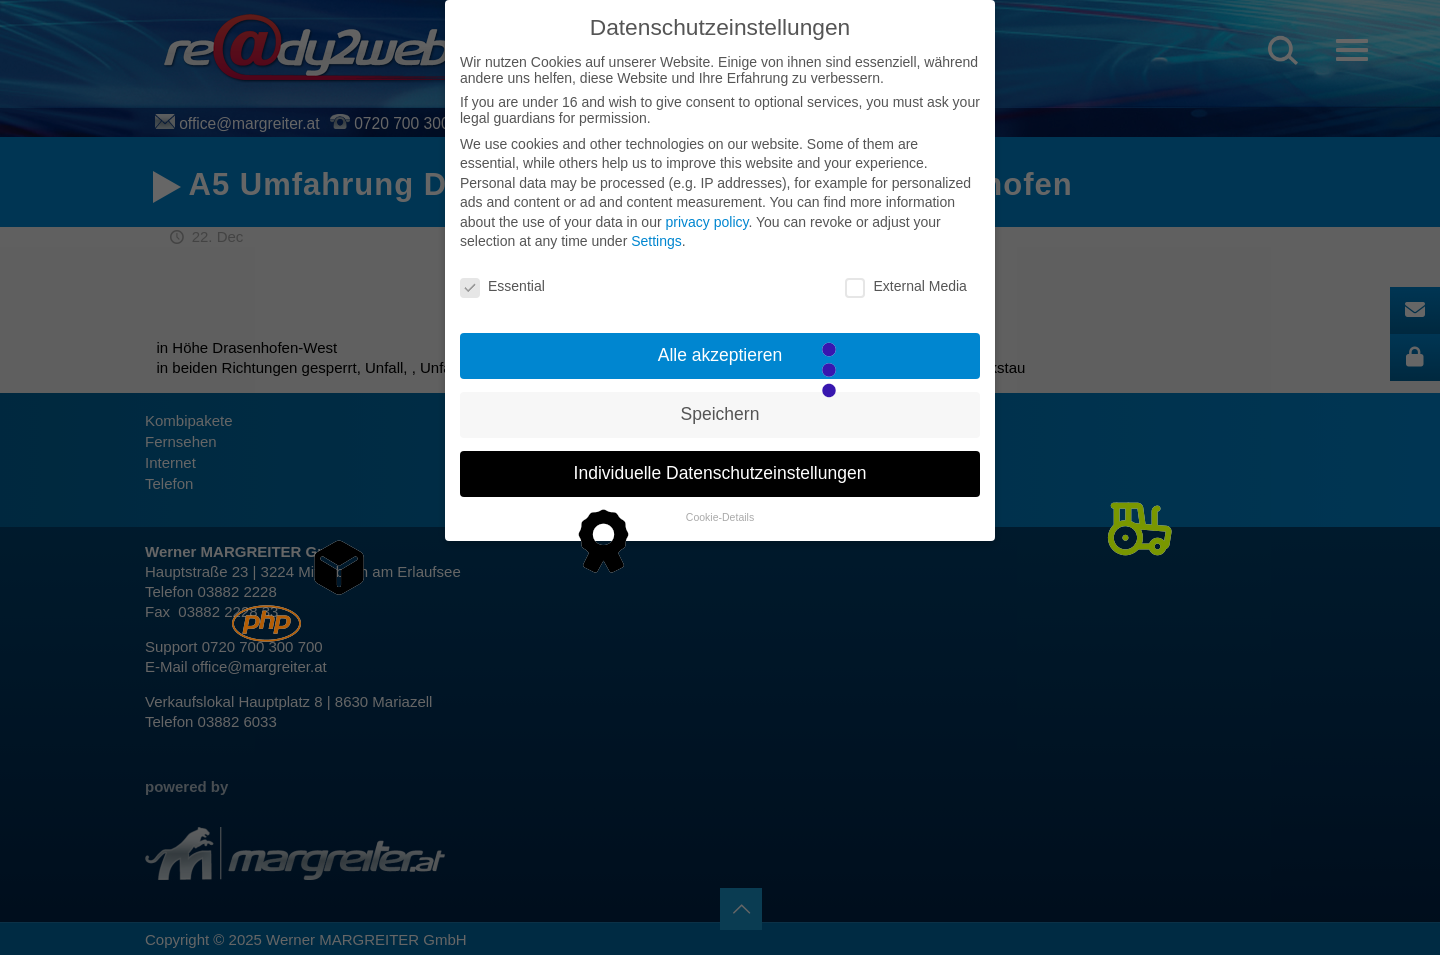  I want to click on php programming language logo, so click(266, 623).